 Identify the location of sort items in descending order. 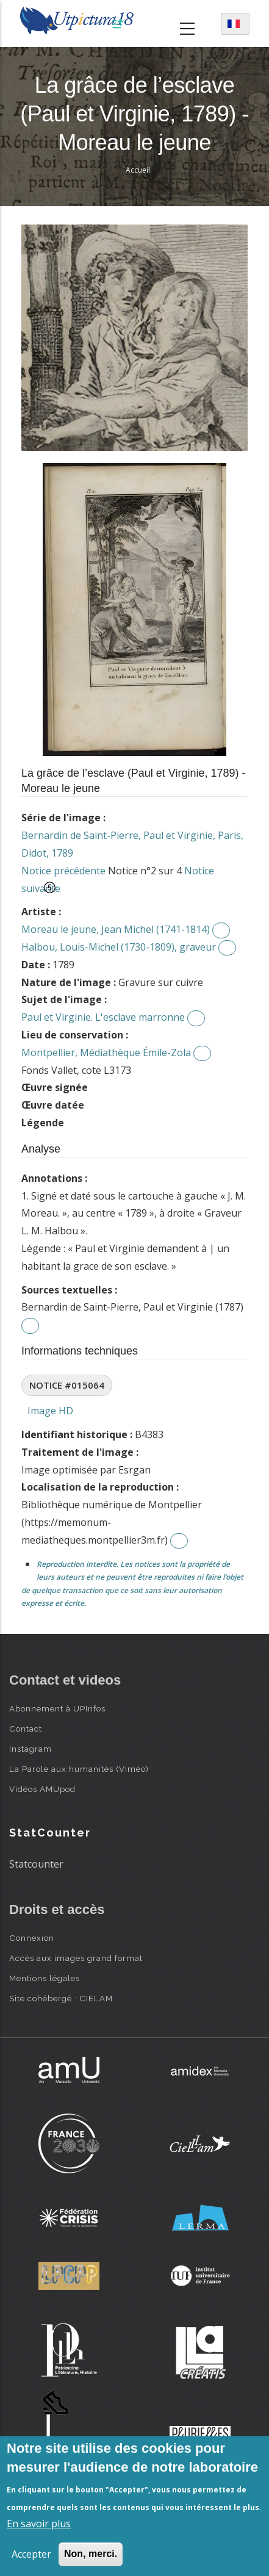
(117, 24).